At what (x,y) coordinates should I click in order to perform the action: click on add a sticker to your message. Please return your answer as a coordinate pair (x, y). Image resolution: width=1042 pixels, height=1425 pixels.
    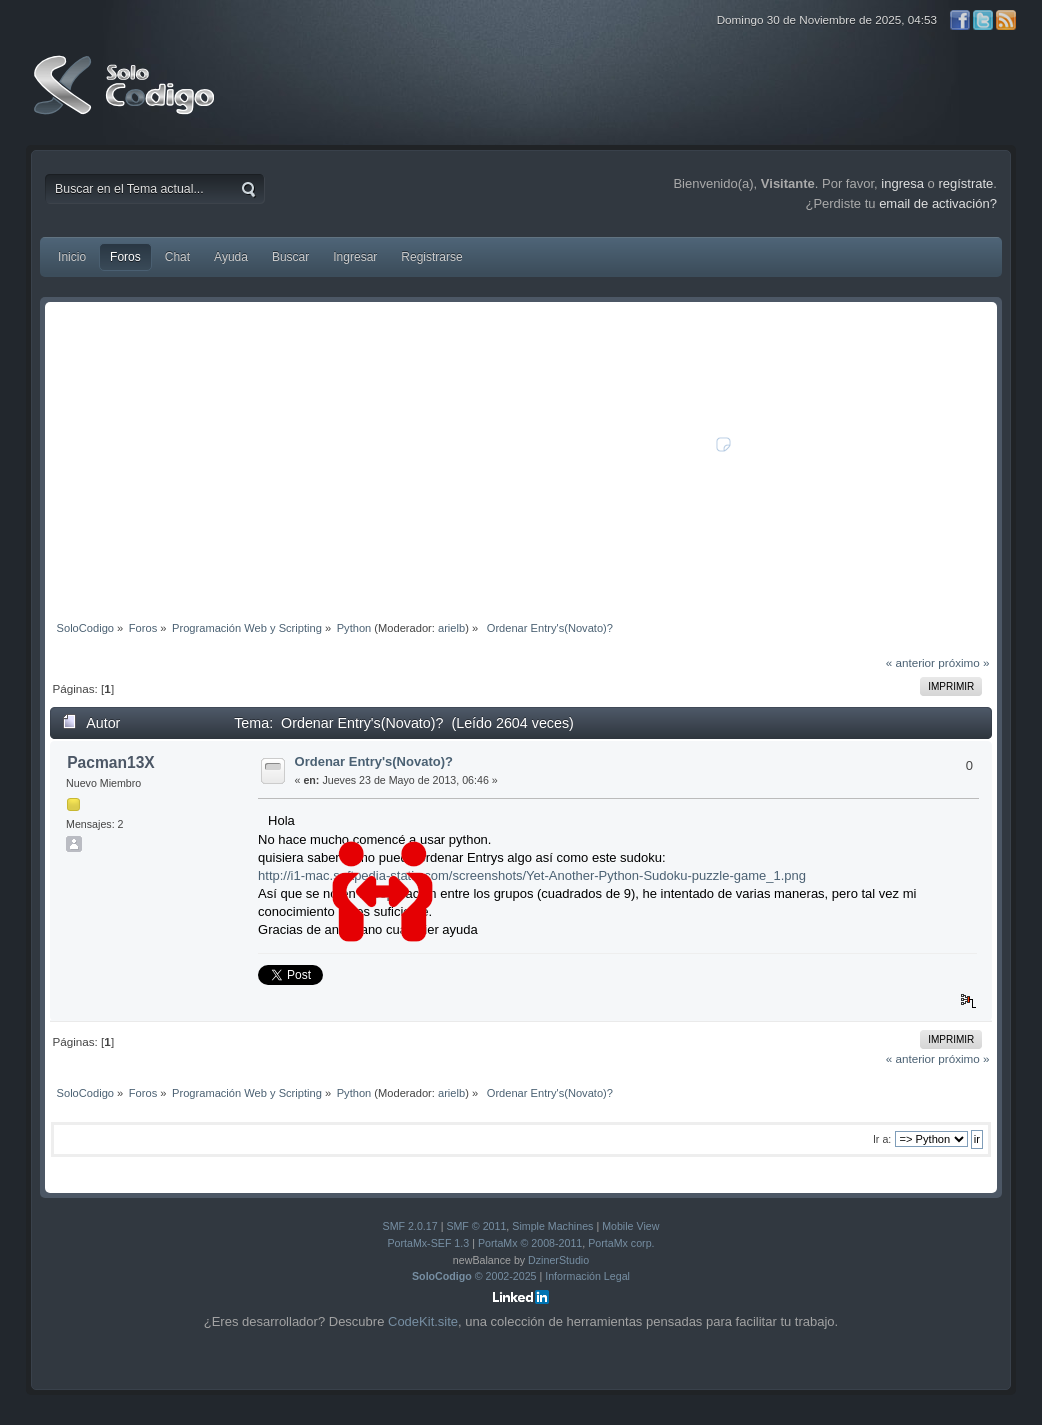
    Looking at the image, I should click on (723, 444).